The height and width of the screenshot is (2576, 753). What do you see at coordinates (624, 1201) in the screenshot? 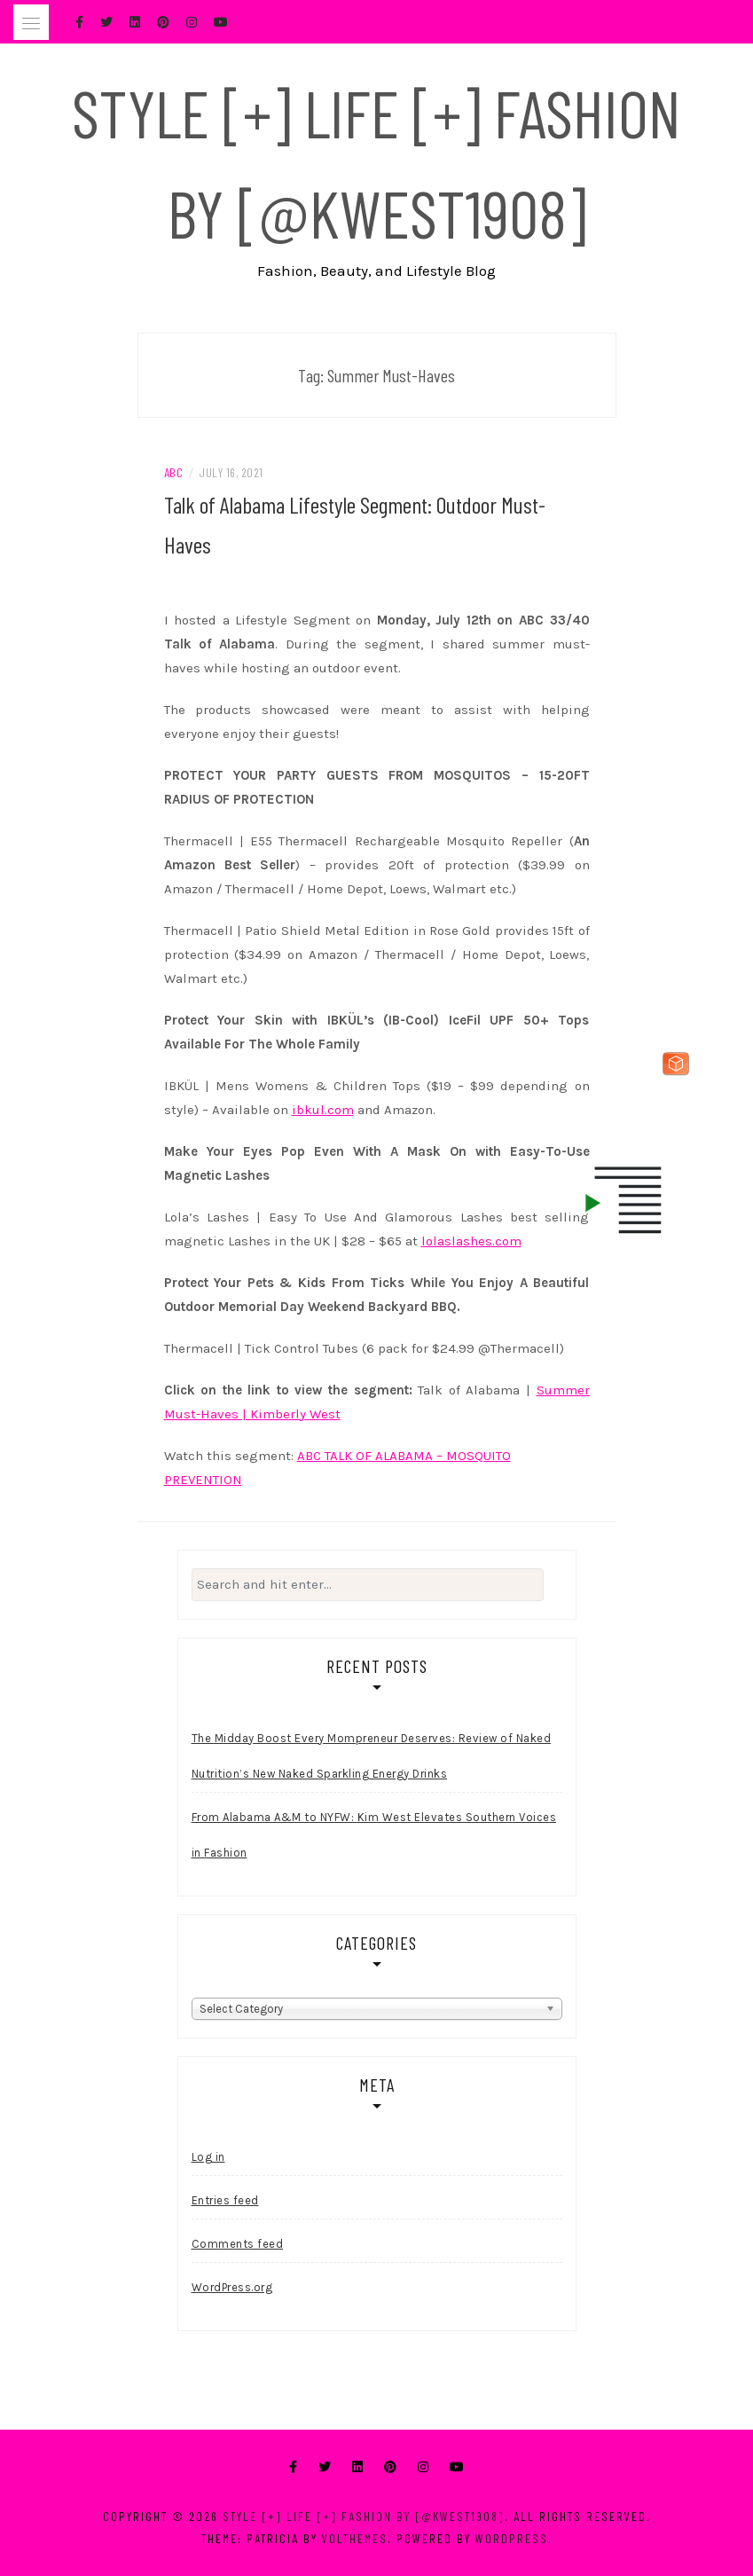
I see `increase text indentation` at bounding box center [624, 1201].